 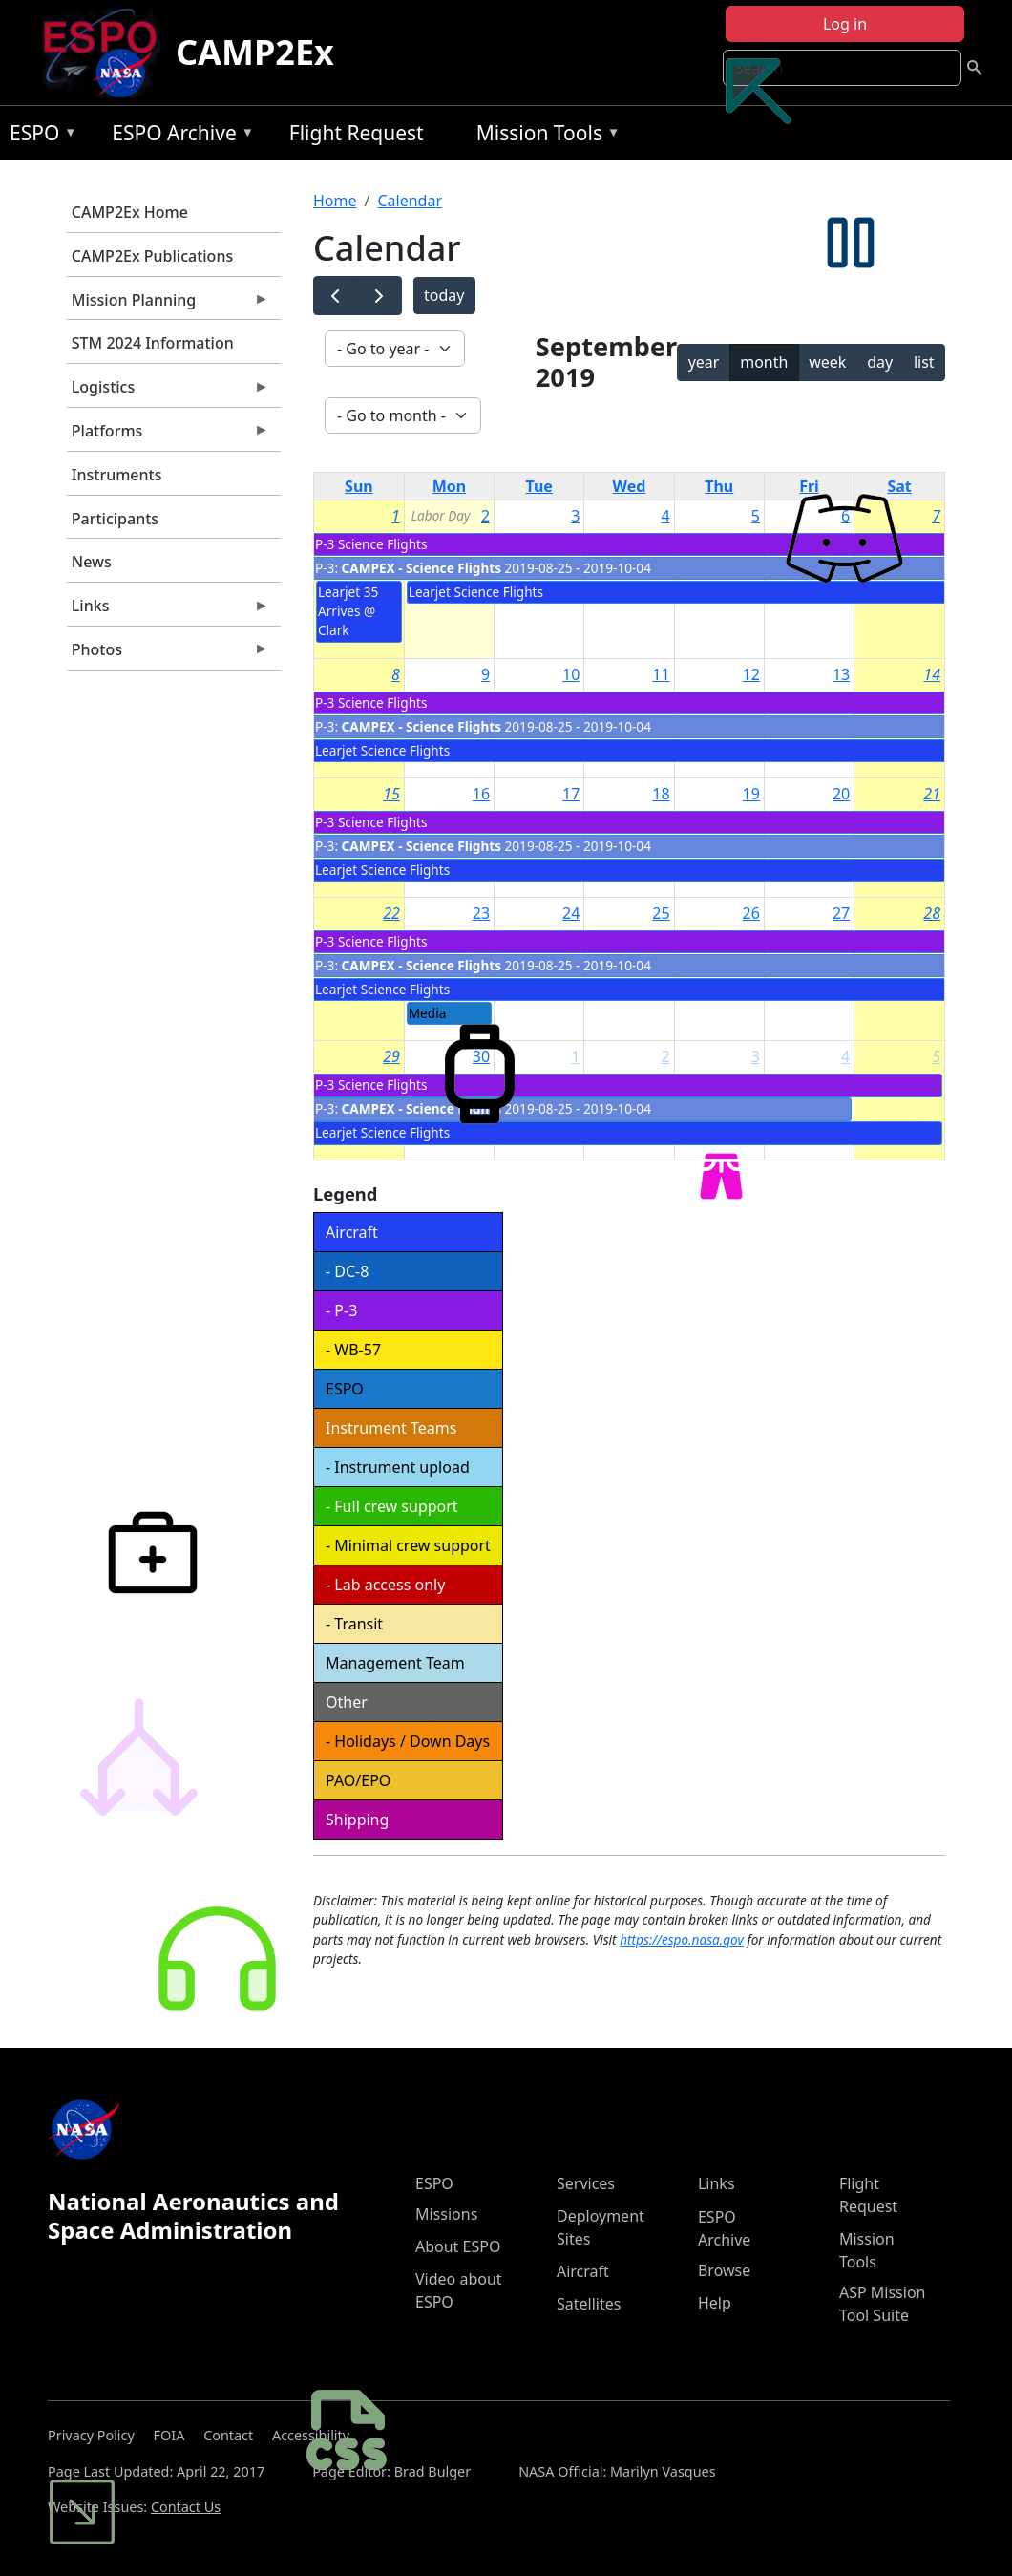 I want to click on browse pants or bottoms in a clothing app, so click(x=721, y=1176).